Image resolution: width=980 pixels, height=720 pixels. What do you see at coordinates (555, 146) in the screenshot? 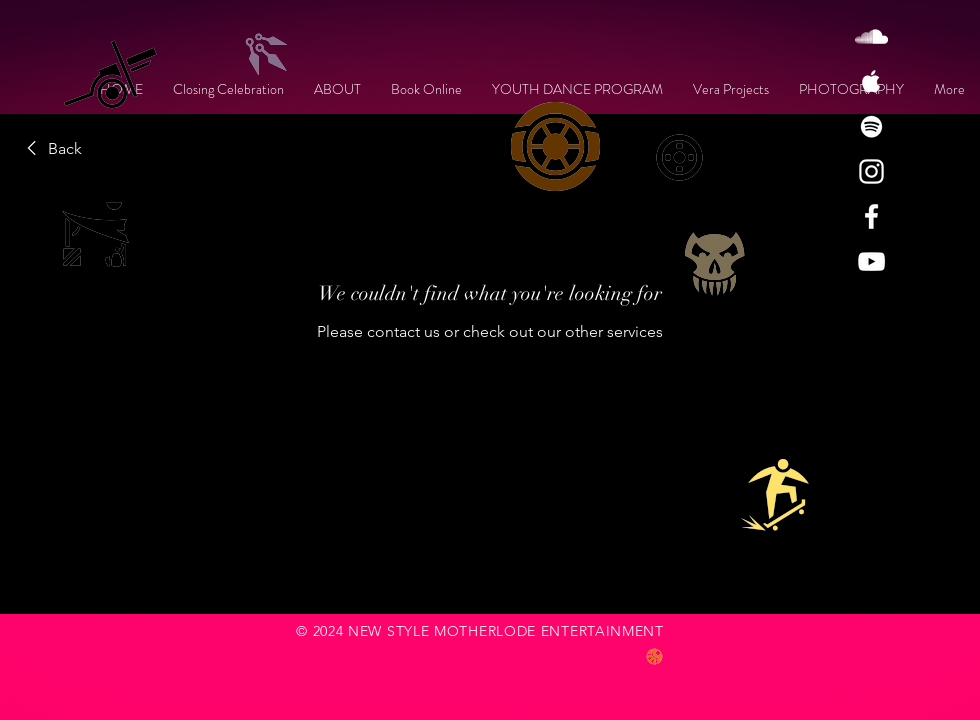
I see `navigate or steer game controls` at bounding box center [555, 146].